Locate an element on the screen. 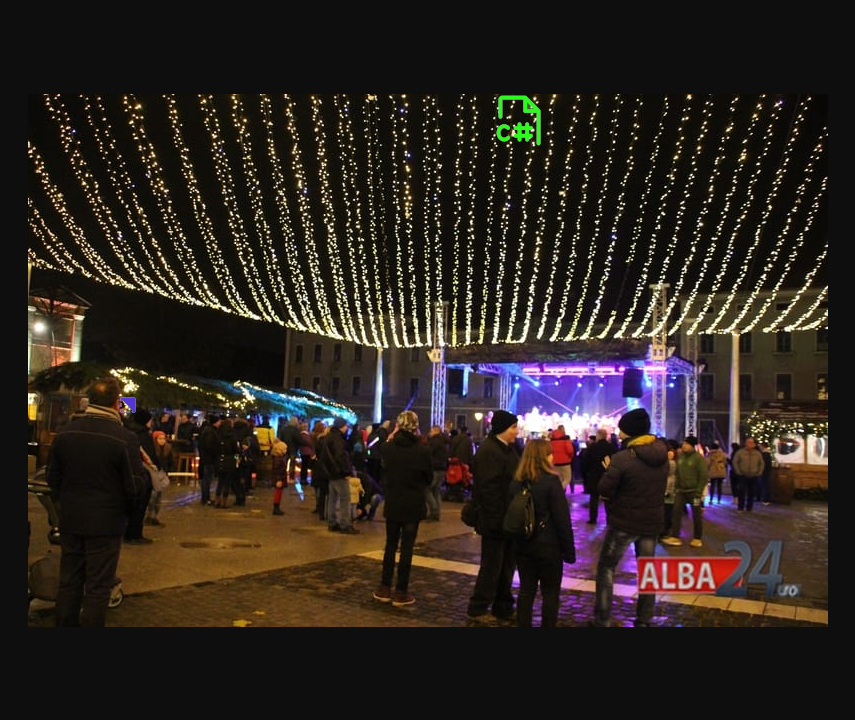 Image resolution: width=855 pixels, height=720 pixels. invert current selection is located at coordinates (128, 405).